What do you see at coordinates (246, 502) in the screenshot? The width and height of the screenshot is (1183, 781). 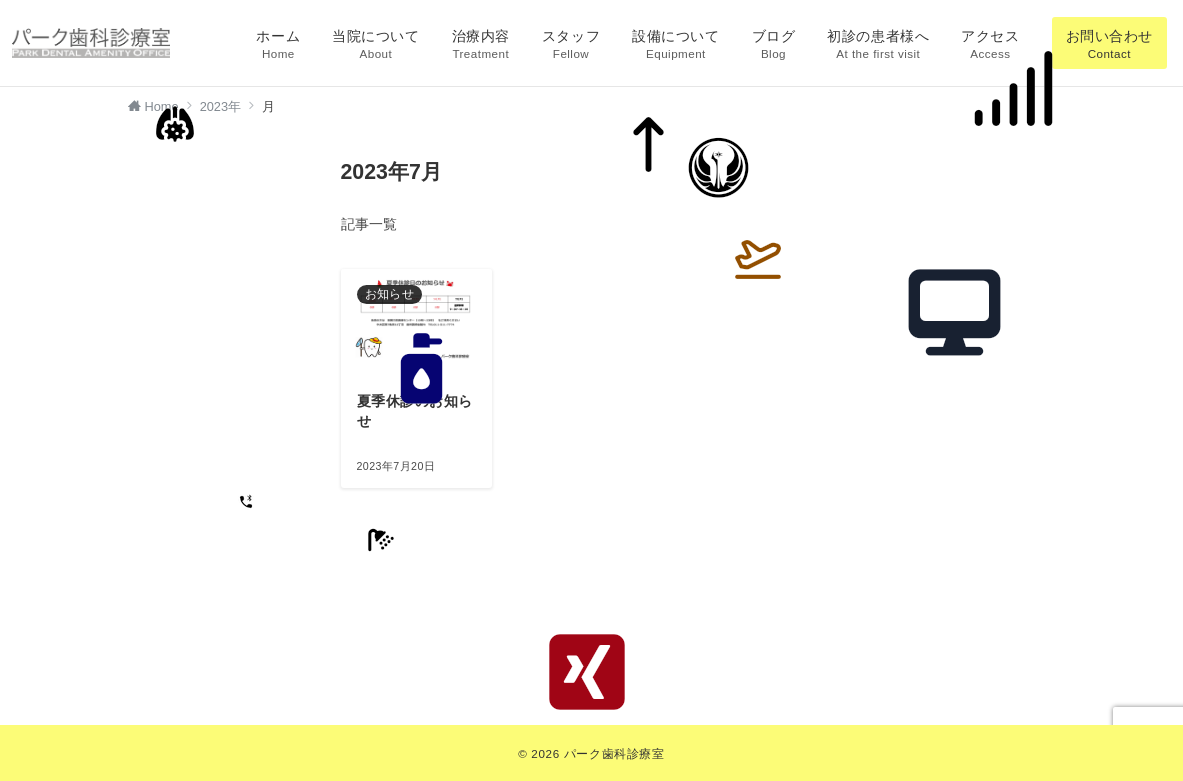 I see `phone call connected via bluetooth speaker` at bounding box center [246, 502].